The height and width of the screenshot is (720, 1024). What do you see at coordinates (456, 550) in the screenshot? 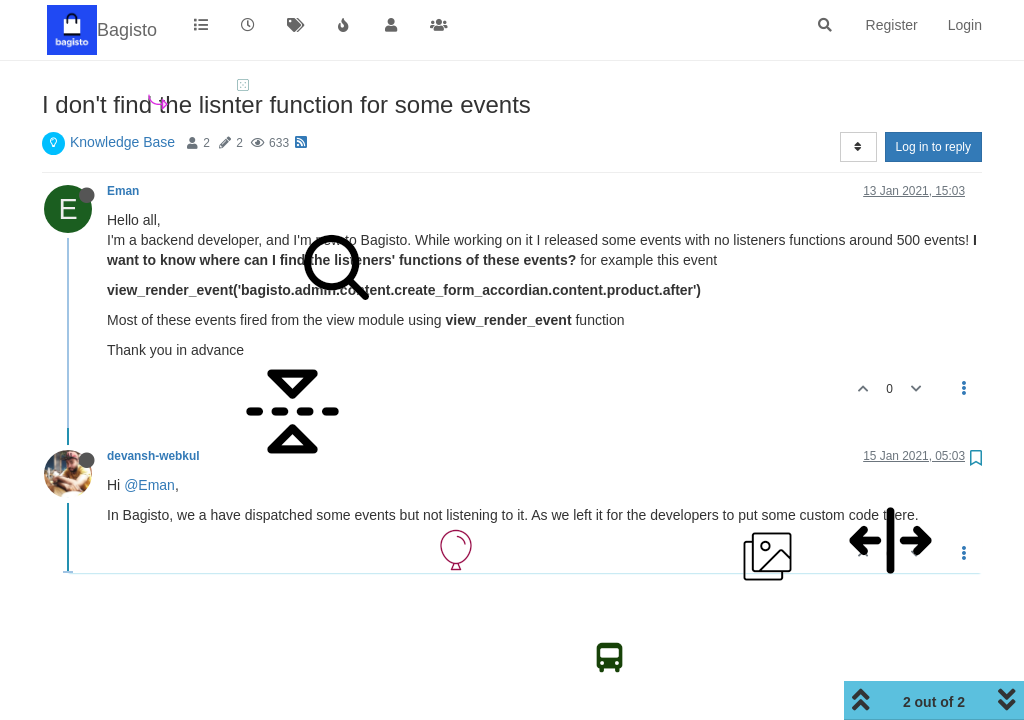
I see `indicates a celebration or birthday event` at bounding box center [456, 550].